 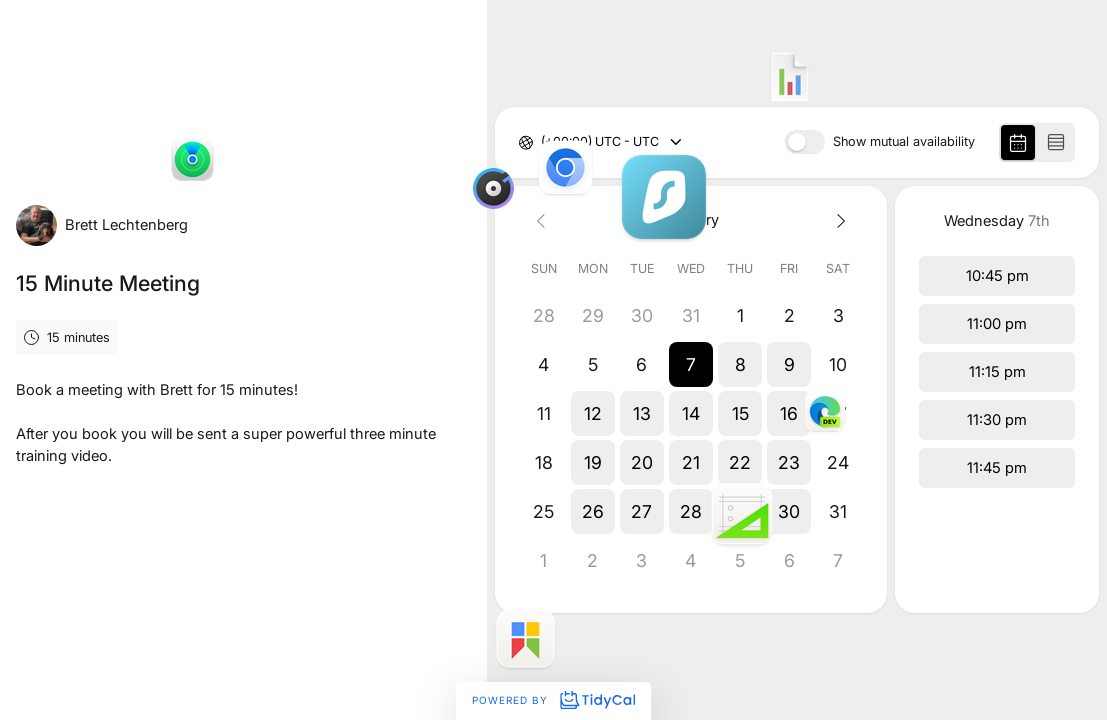 What do you see at coordinates (742, 514) in the screenshot?
I see `open glade interface designer` at bounding box center [742, 514].